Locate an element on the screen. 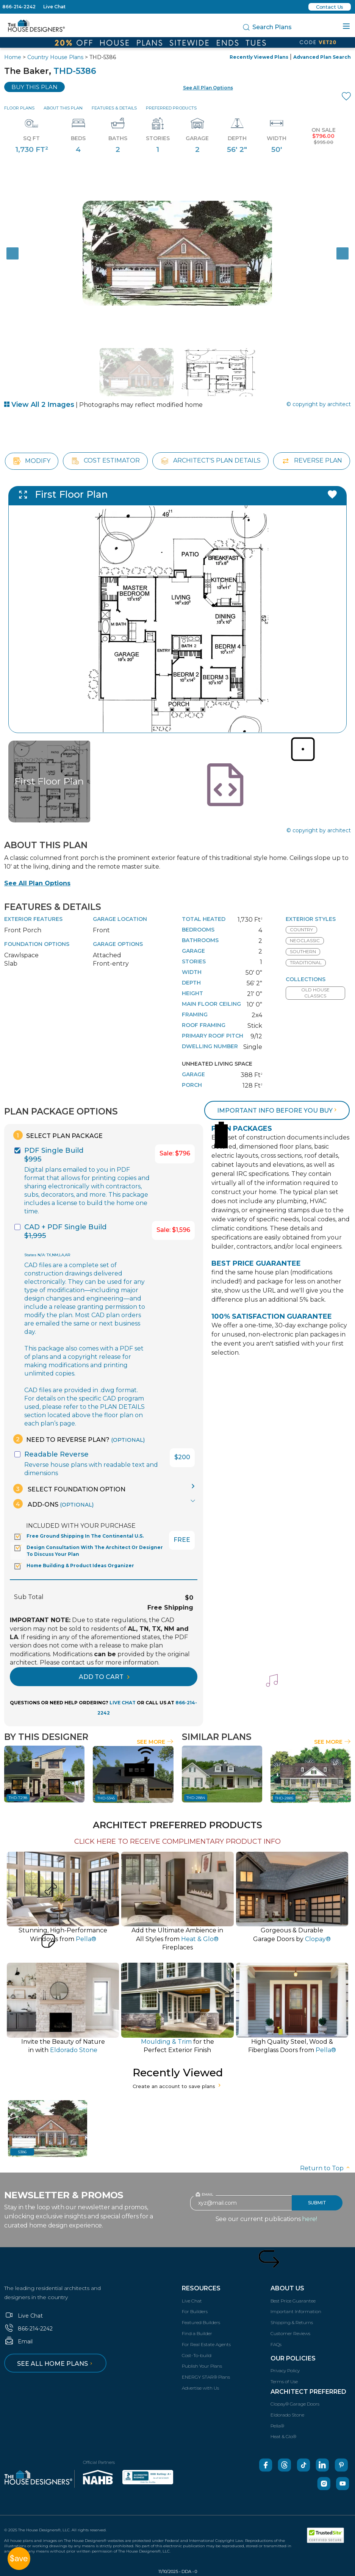 The image size is (355, 2576). add a sticker to your message is located at coordinates (48, 1941).